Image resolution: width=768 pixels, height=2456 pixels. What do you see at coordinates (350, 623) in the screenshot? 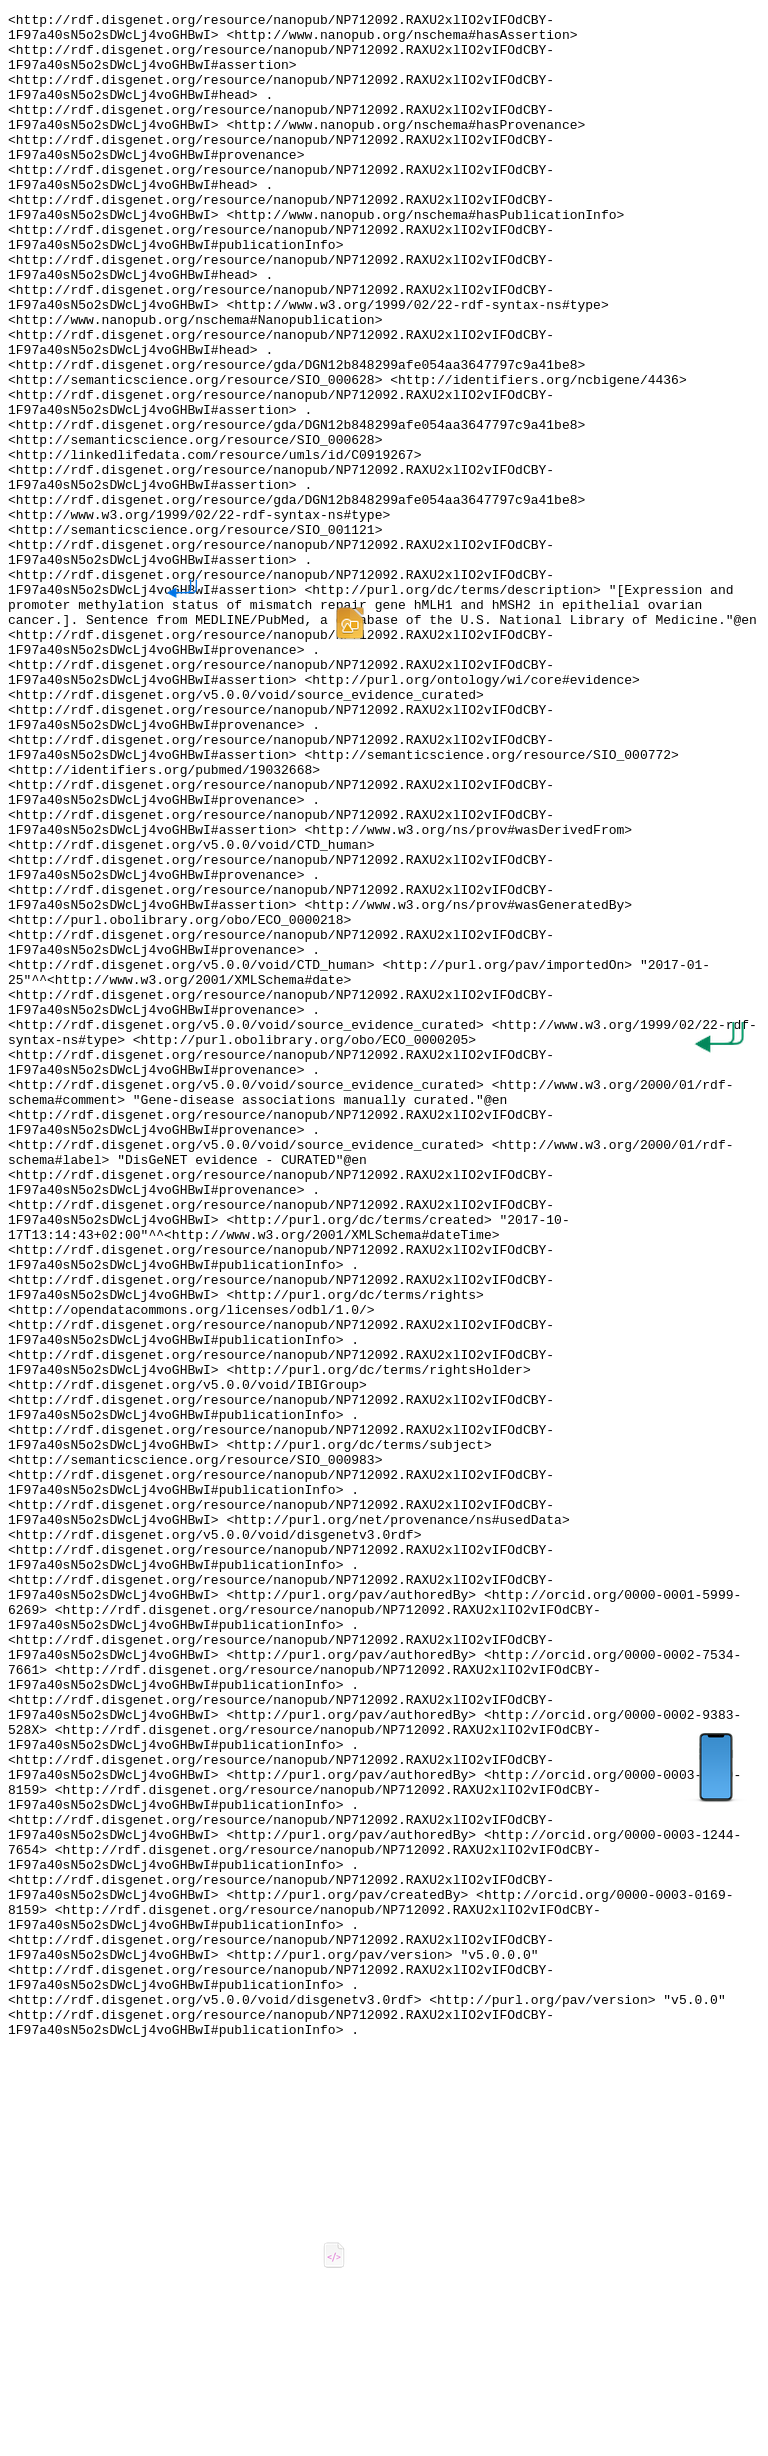
I see `open libreoffice draw application` at bounding box center [350, 623].